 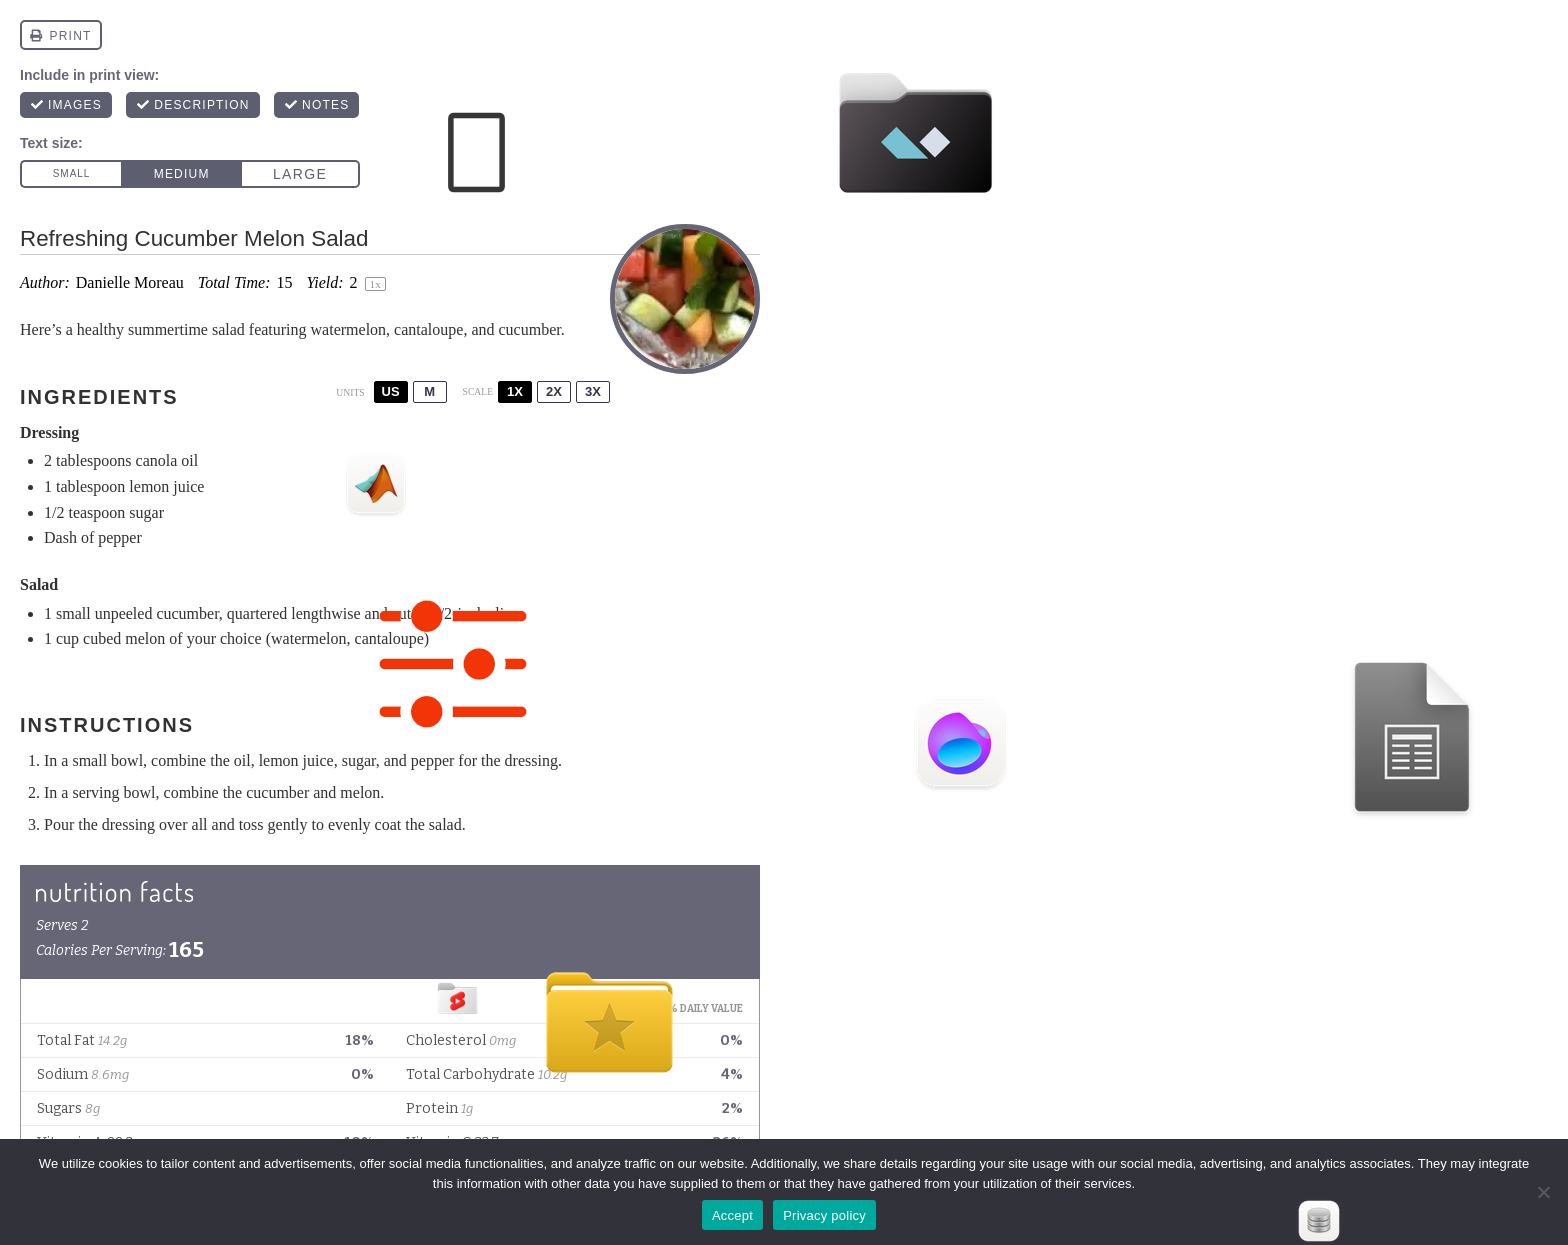 I want to click on open alpinejs project folder, so click(x=915, y=137).